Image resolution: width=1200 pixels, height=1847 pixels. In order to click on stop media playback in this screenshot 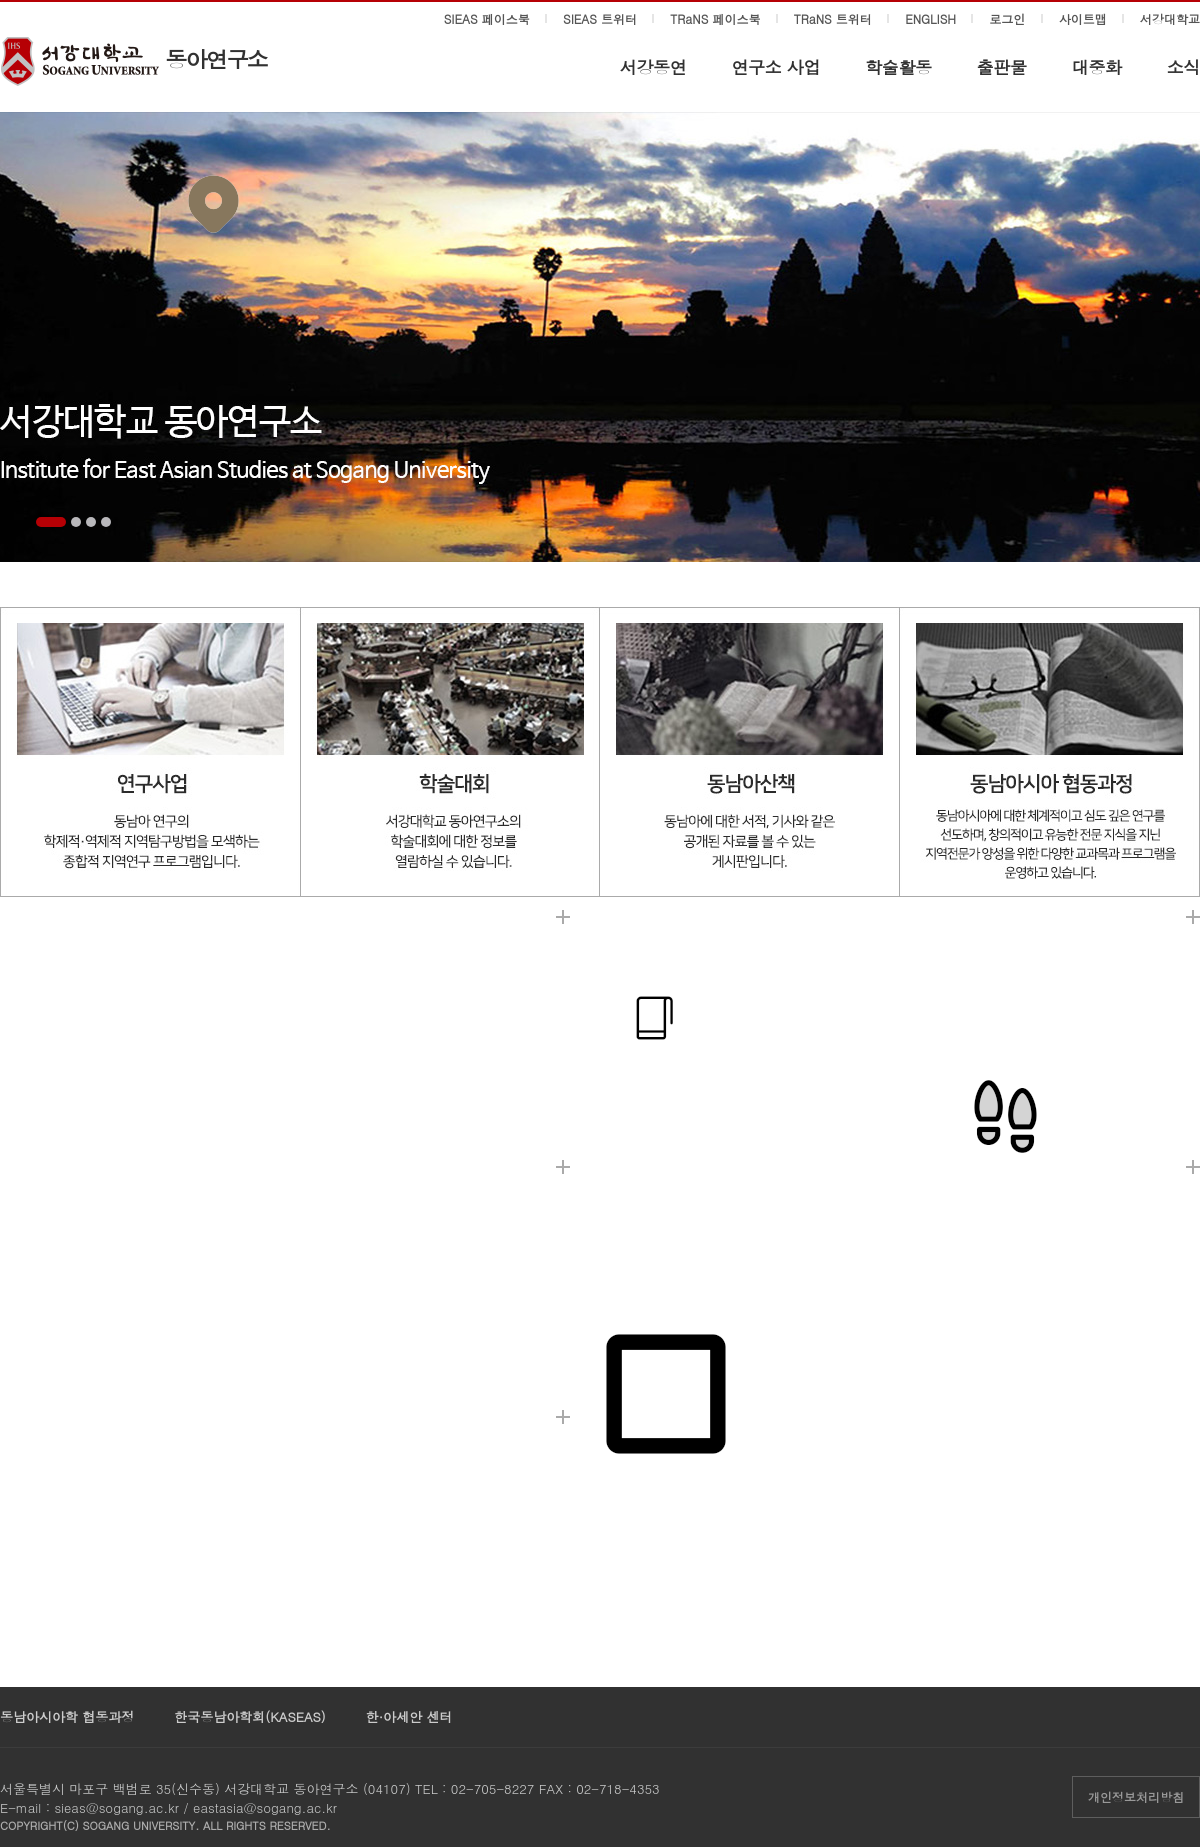, I will do `click(666, 1394)`.